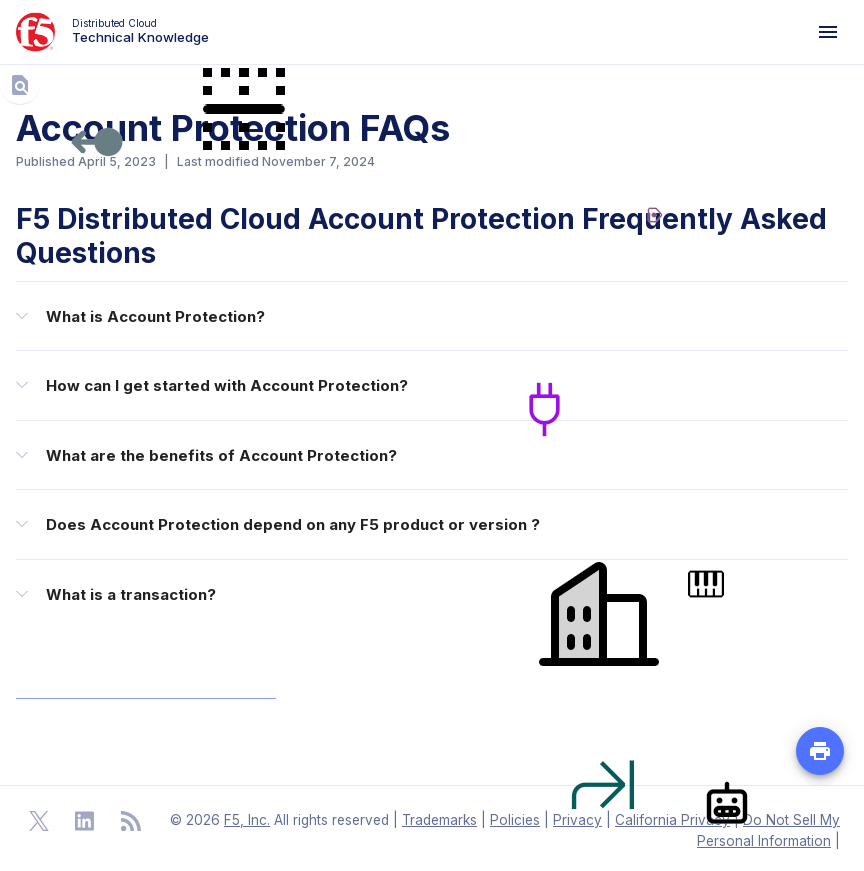  What do you see at coordinates (97, 142) in the screenshot?
I see `swipe left to dismiss or navigate` at bounding box center [97, 142].